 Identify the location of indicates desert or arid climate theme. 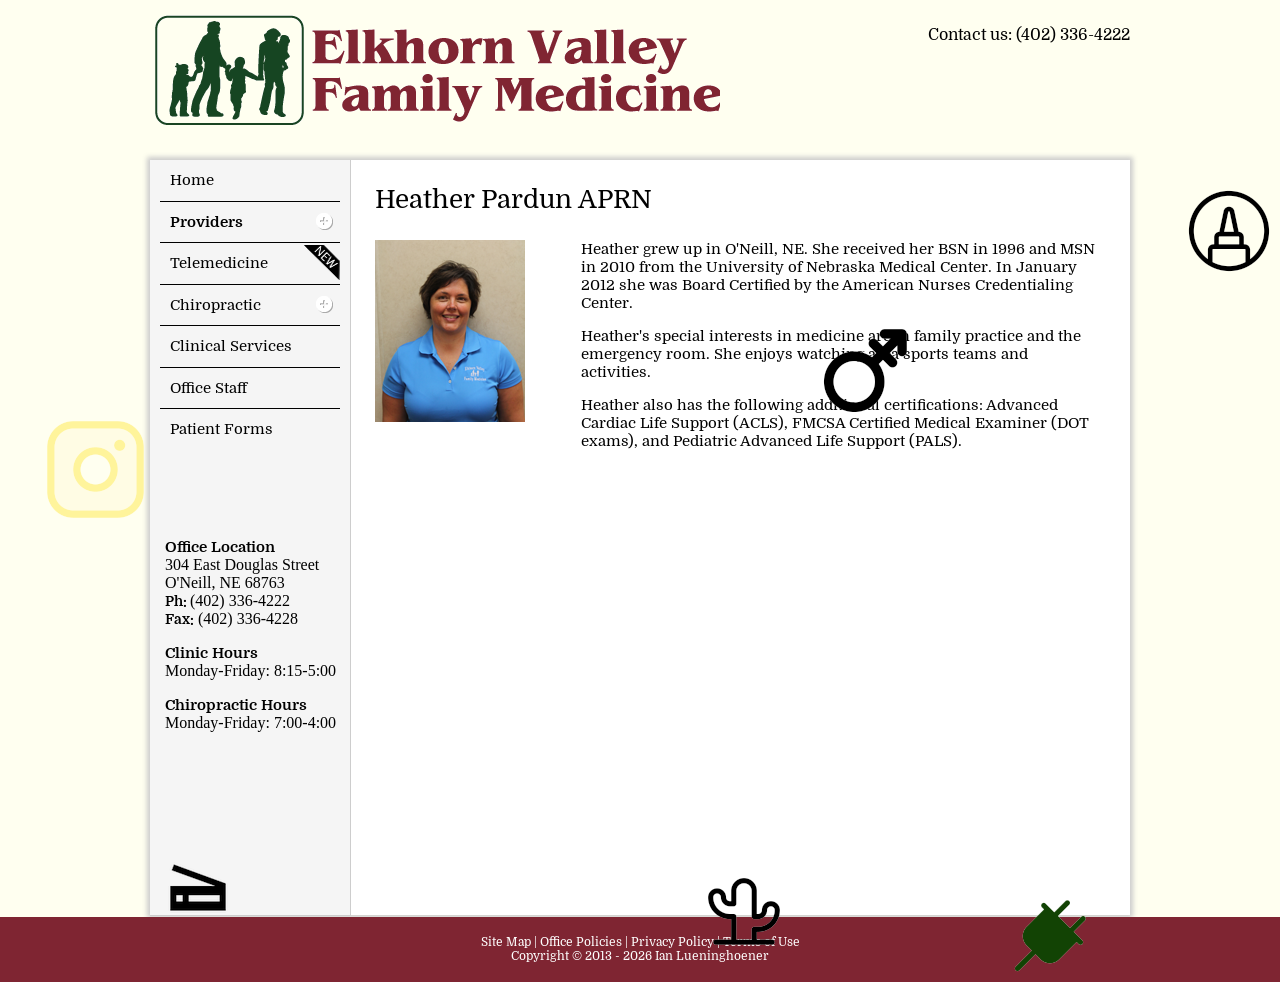
(744, 914).